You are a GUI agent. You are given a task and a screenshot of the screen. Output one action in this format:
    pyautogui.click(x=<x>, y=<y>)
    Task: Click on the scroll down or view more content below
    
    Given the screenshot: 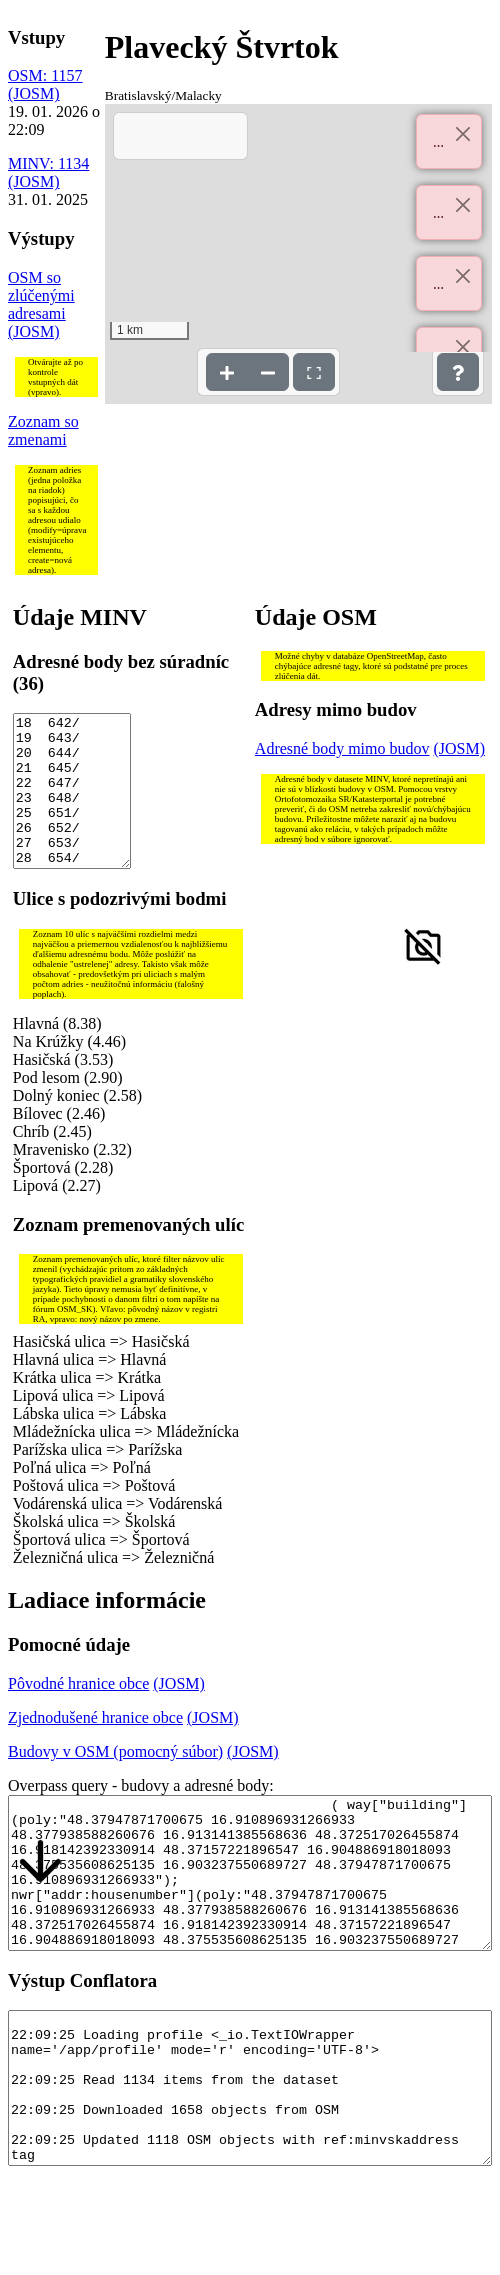 What is the action you would take?
    pyautogui.click(x=40, y=1861)
    